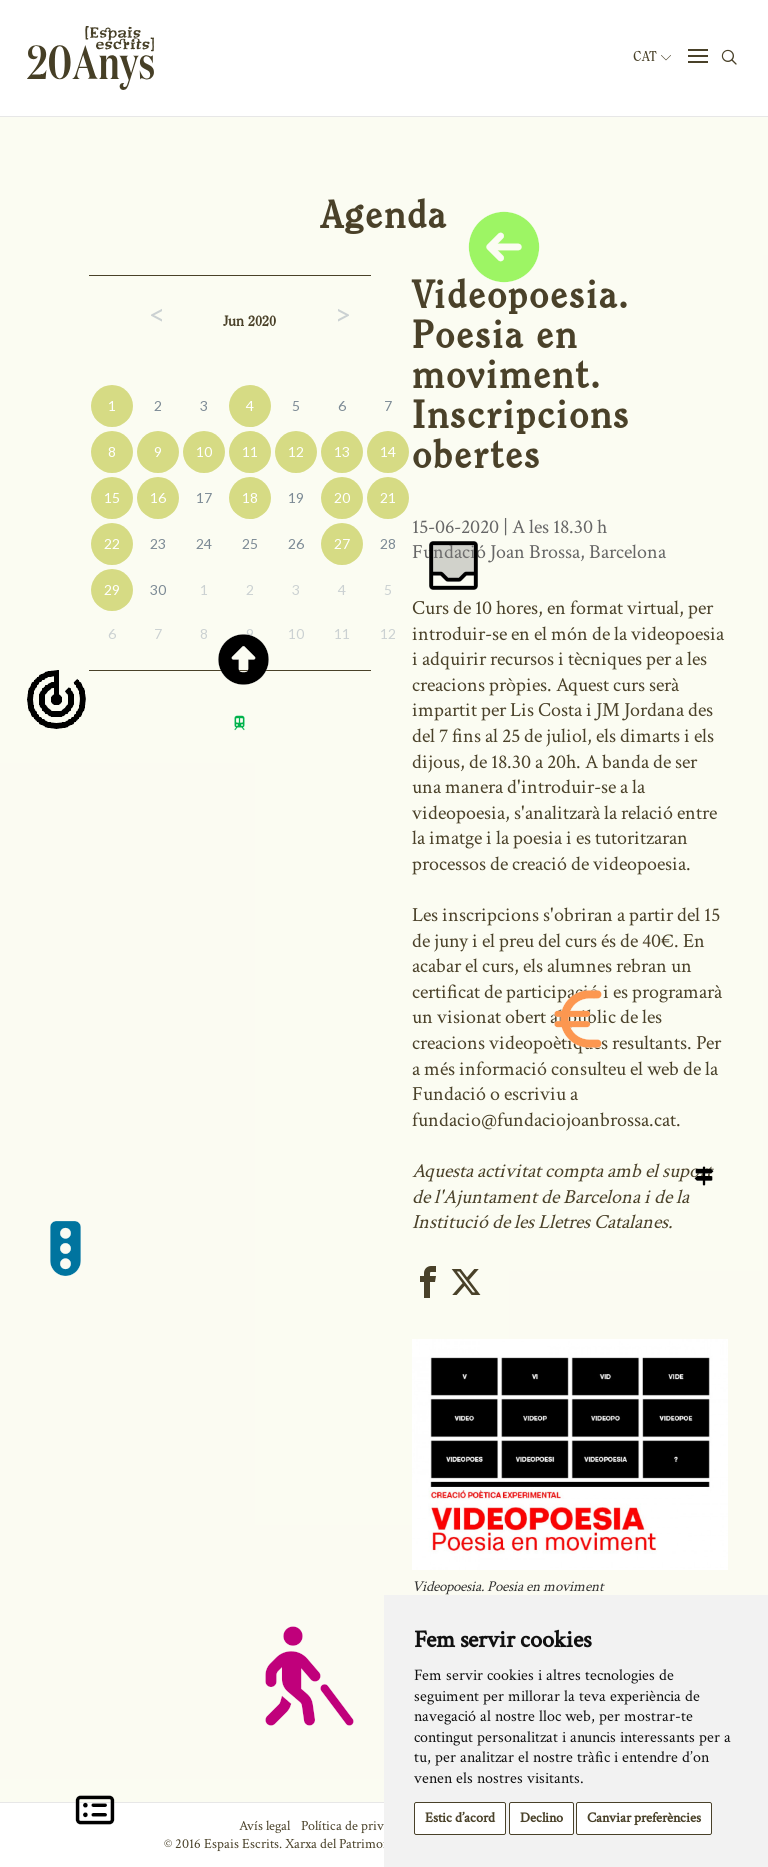 The image size is (768, 1867). What do you see at coordinates (95, 1810) in the screenshot?
I see `view list items or menu options` at bounding box center [95, 1810].